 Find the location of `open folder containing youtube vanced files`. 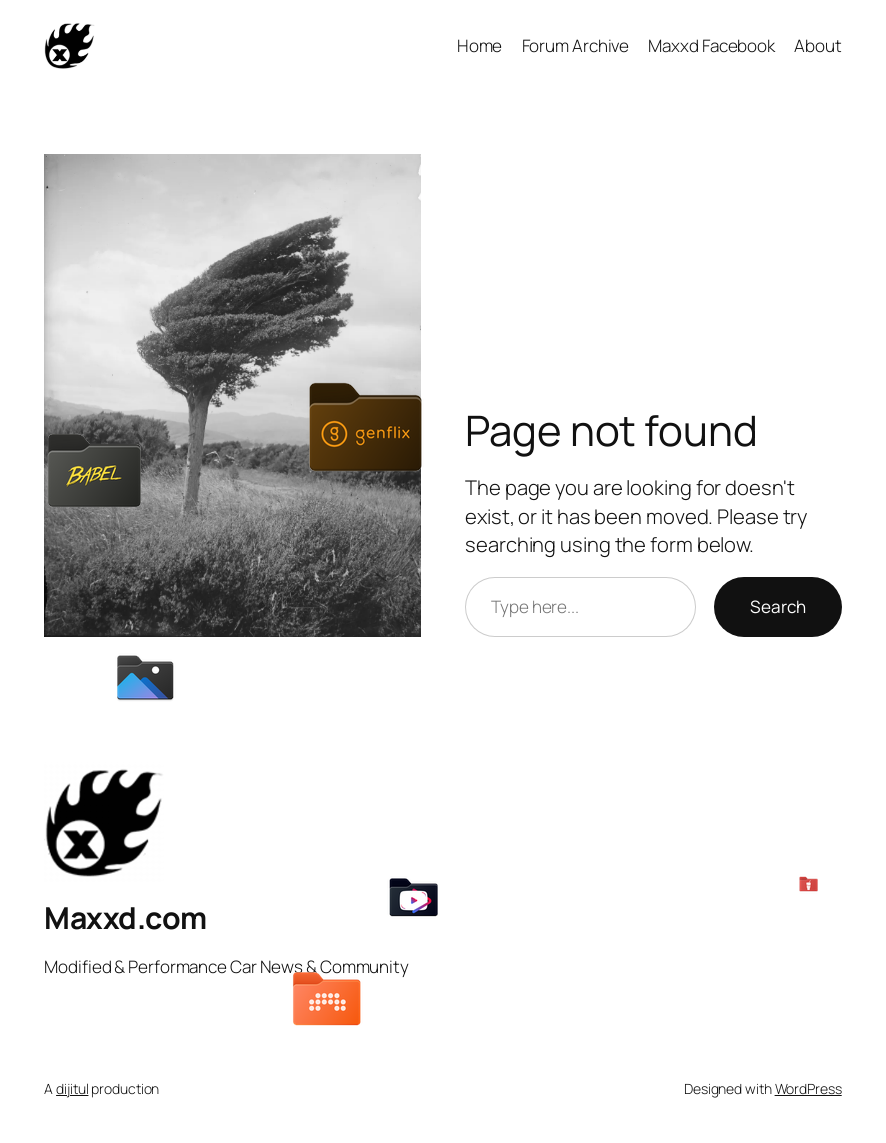

open folder containing youtube vanced files is located at coordinates (413, 898).